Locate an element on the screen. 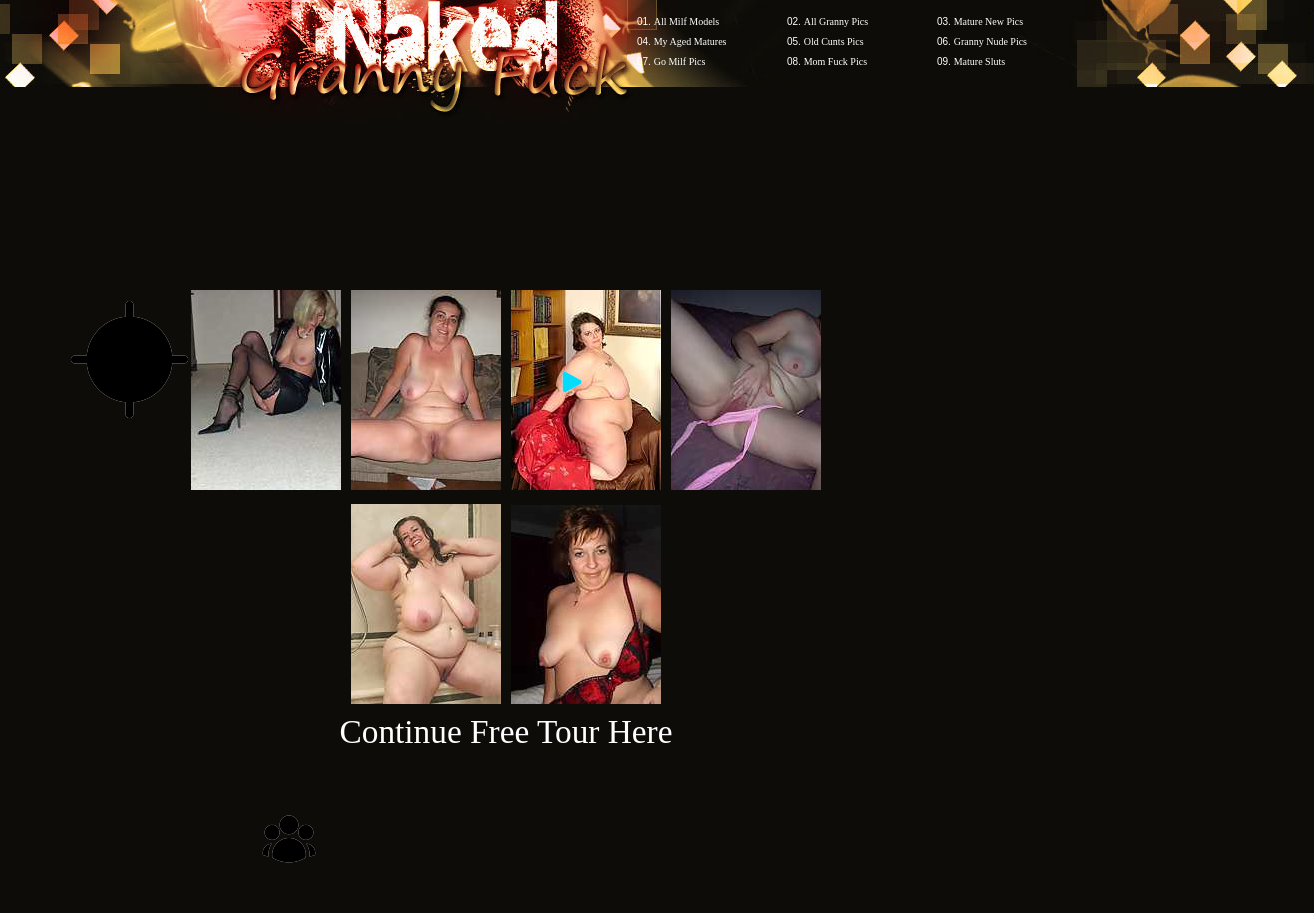 The width and height of the screenshot is (1314, 913). play media or video content is located at coordinates (572, 382).